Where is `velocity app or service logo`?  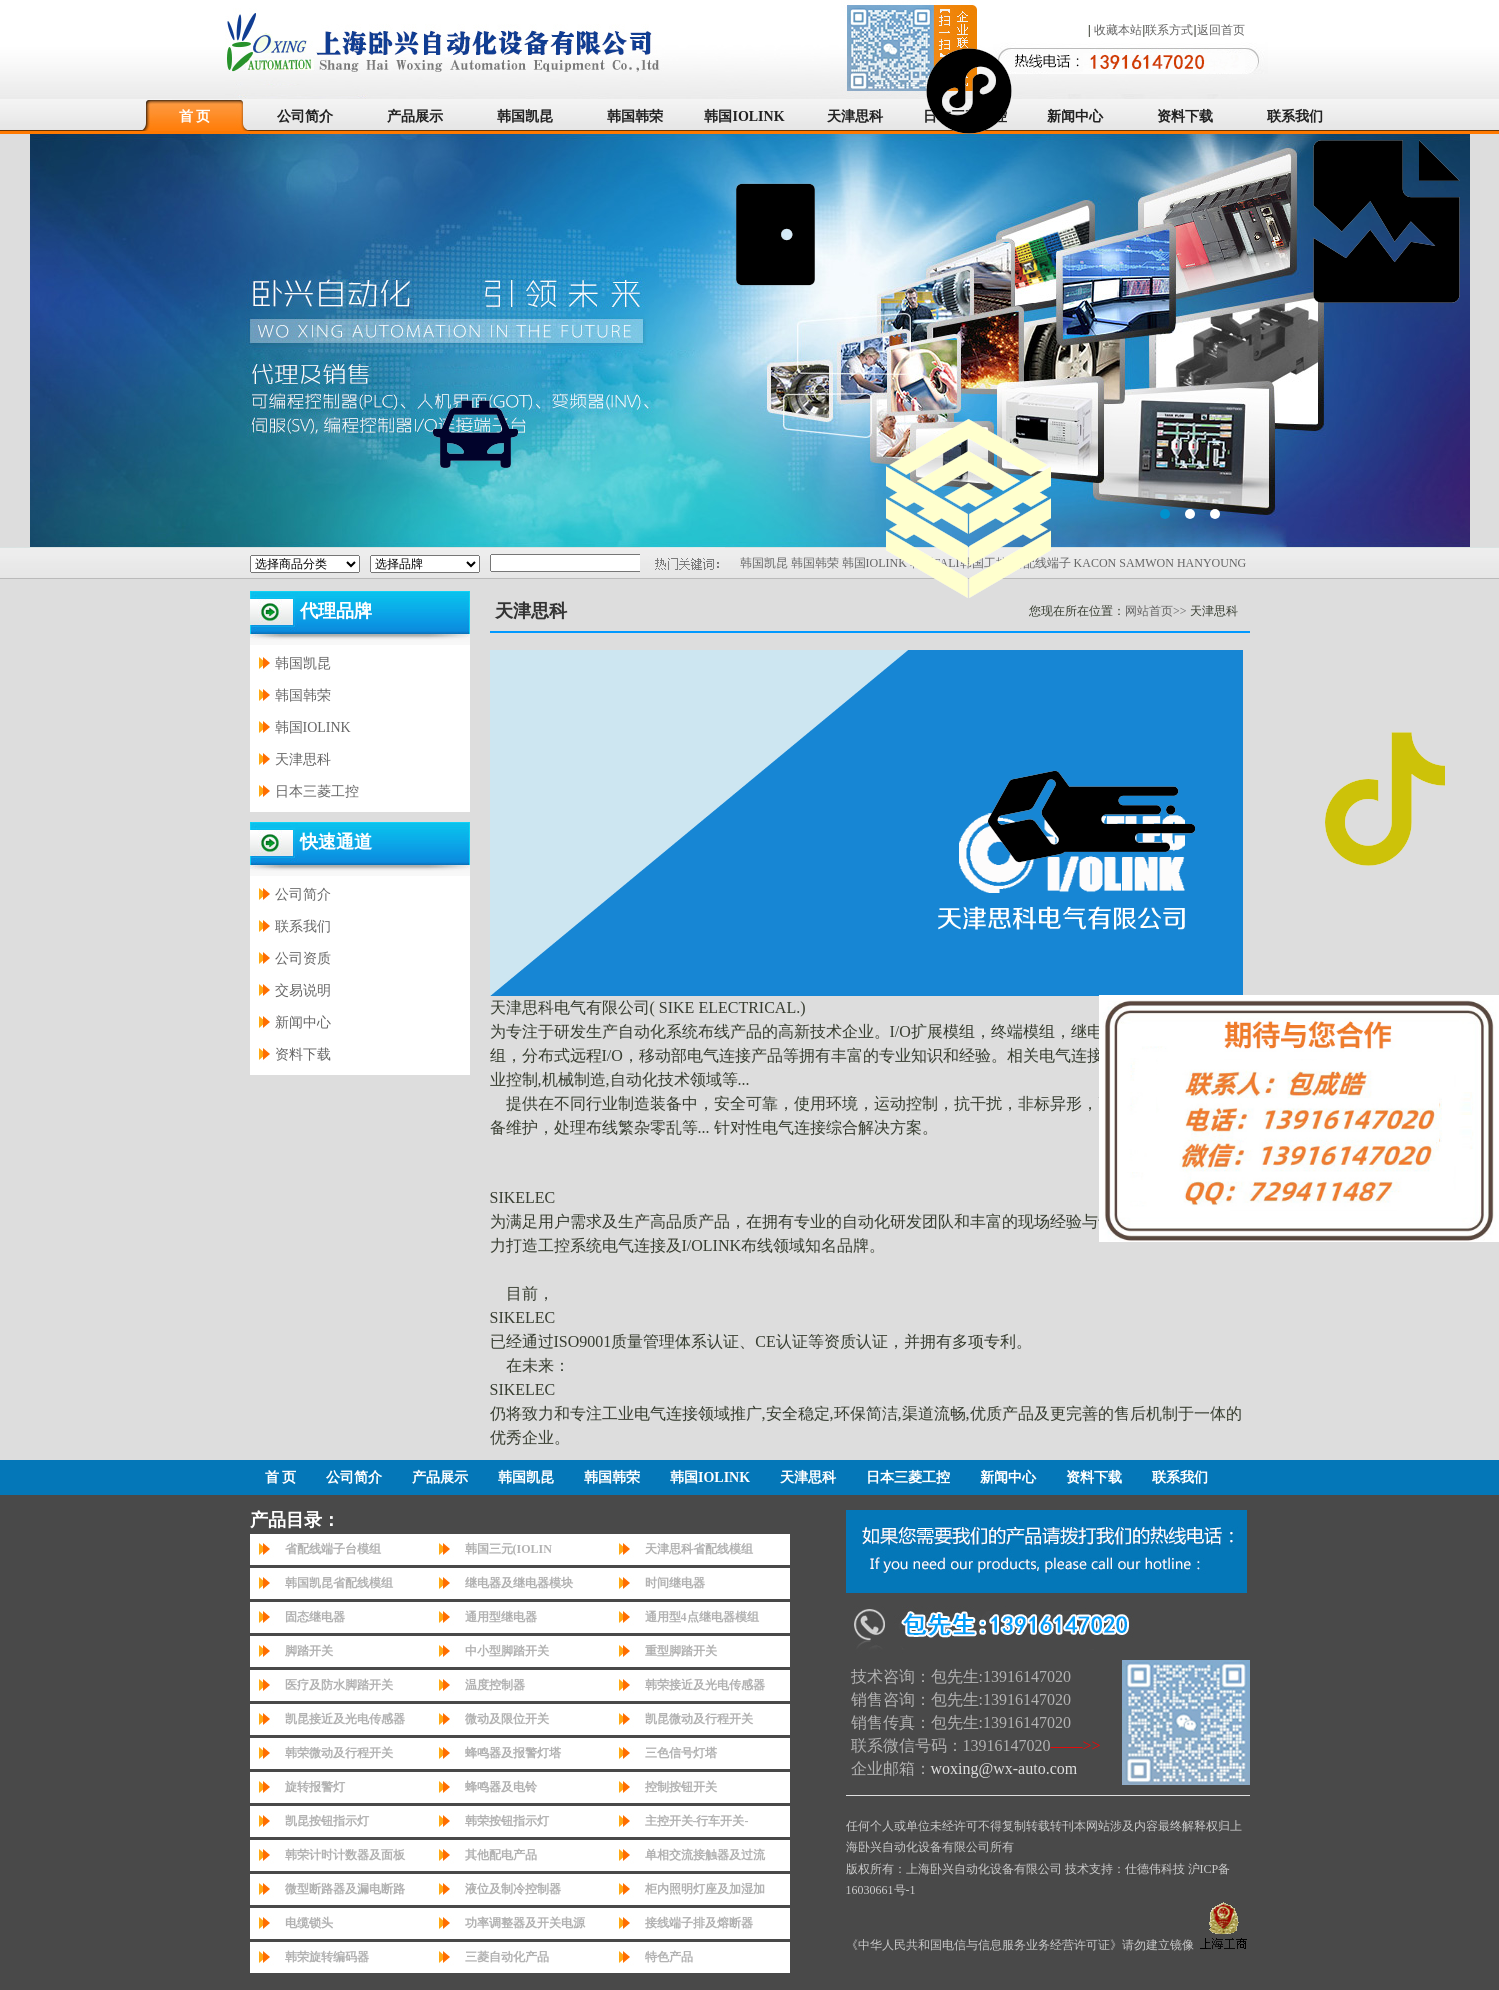
velocity app or service logo is located at coordinates (1091, 816).